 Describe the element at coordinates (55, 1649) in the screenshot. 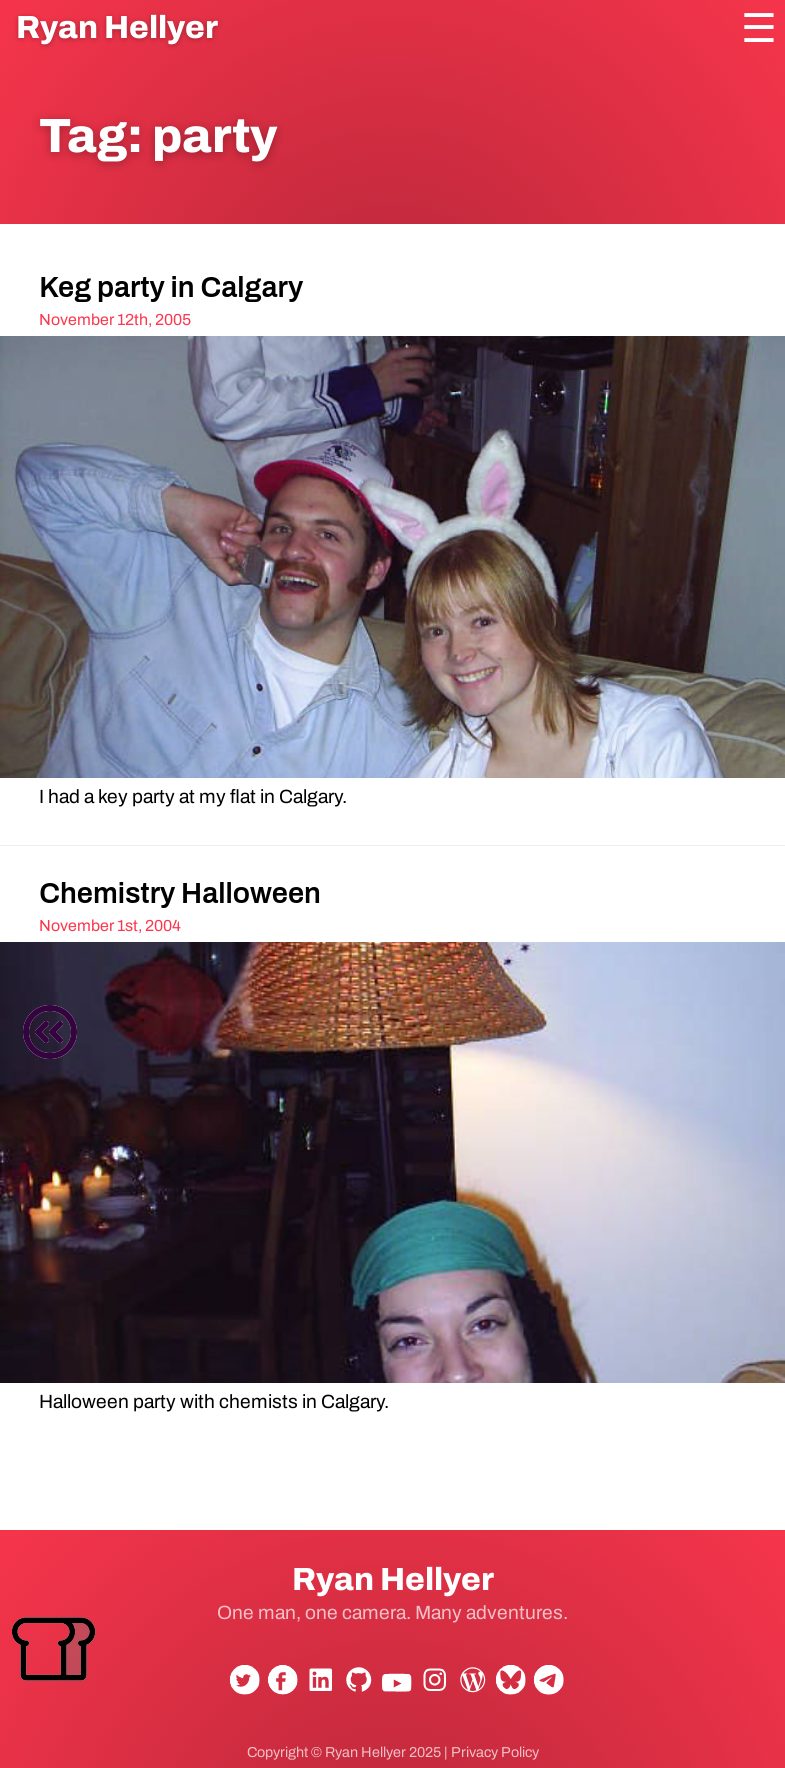

I see `browse bakery or bread products` at that location.